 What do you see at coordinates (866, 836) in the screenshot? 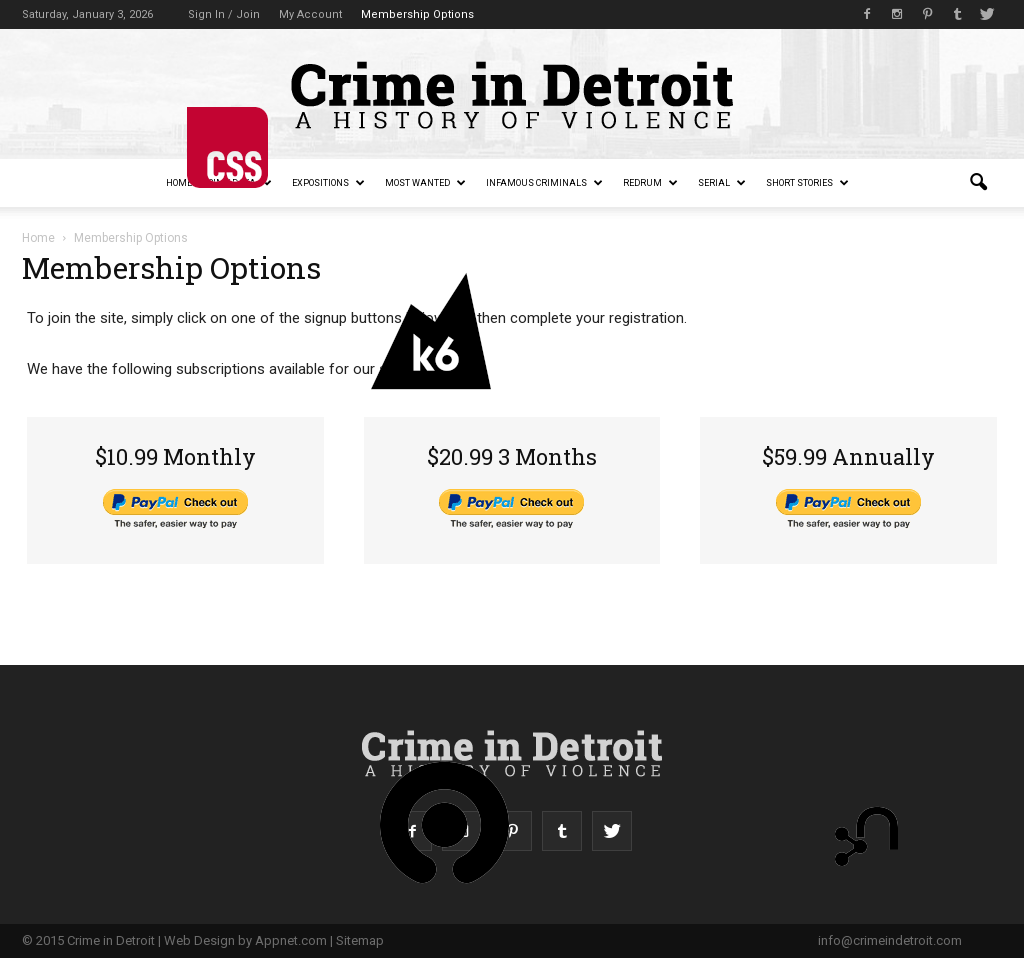
I see `neo4j graph database logo` at bounding box center [866, 836].